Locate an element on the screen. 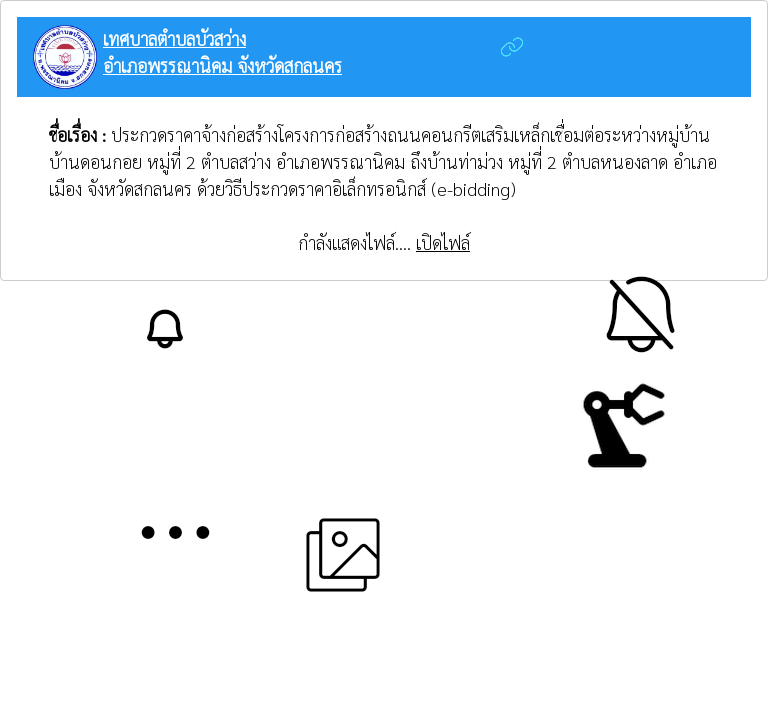  view photo gallery is located at coordinates (343, 555).